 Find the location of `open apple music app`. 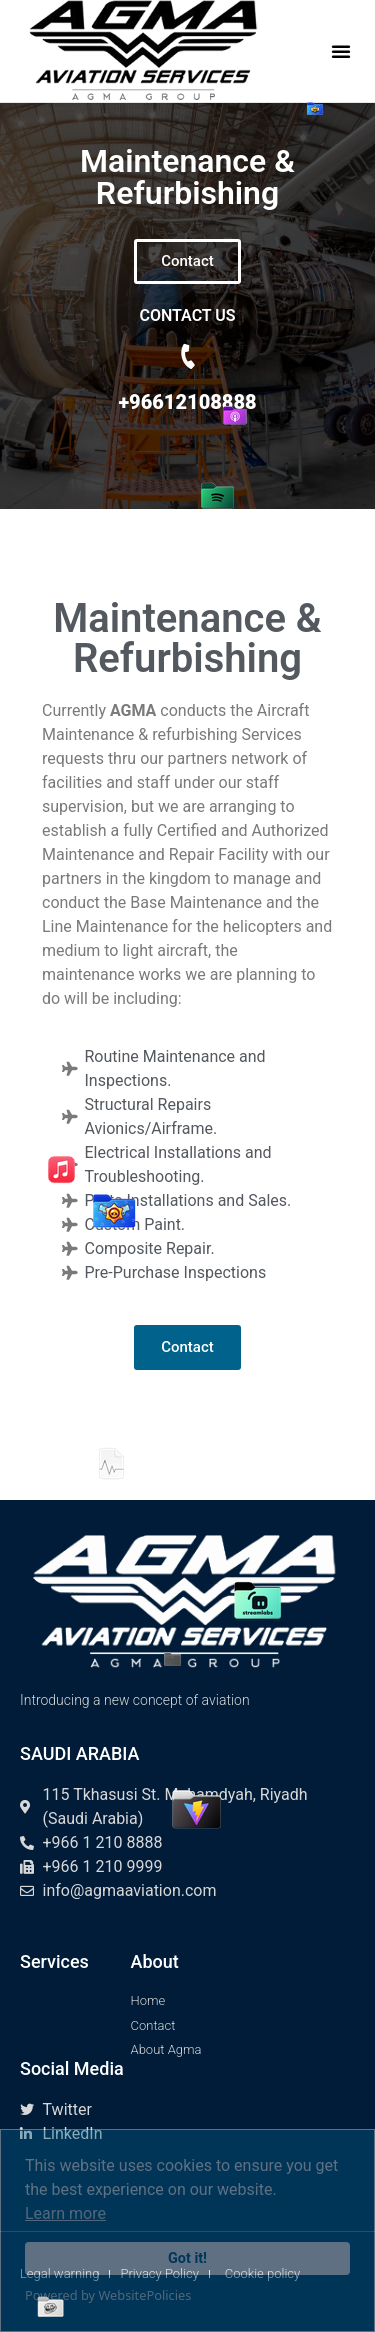

open apple music app is located at coordinates (61, 1169).